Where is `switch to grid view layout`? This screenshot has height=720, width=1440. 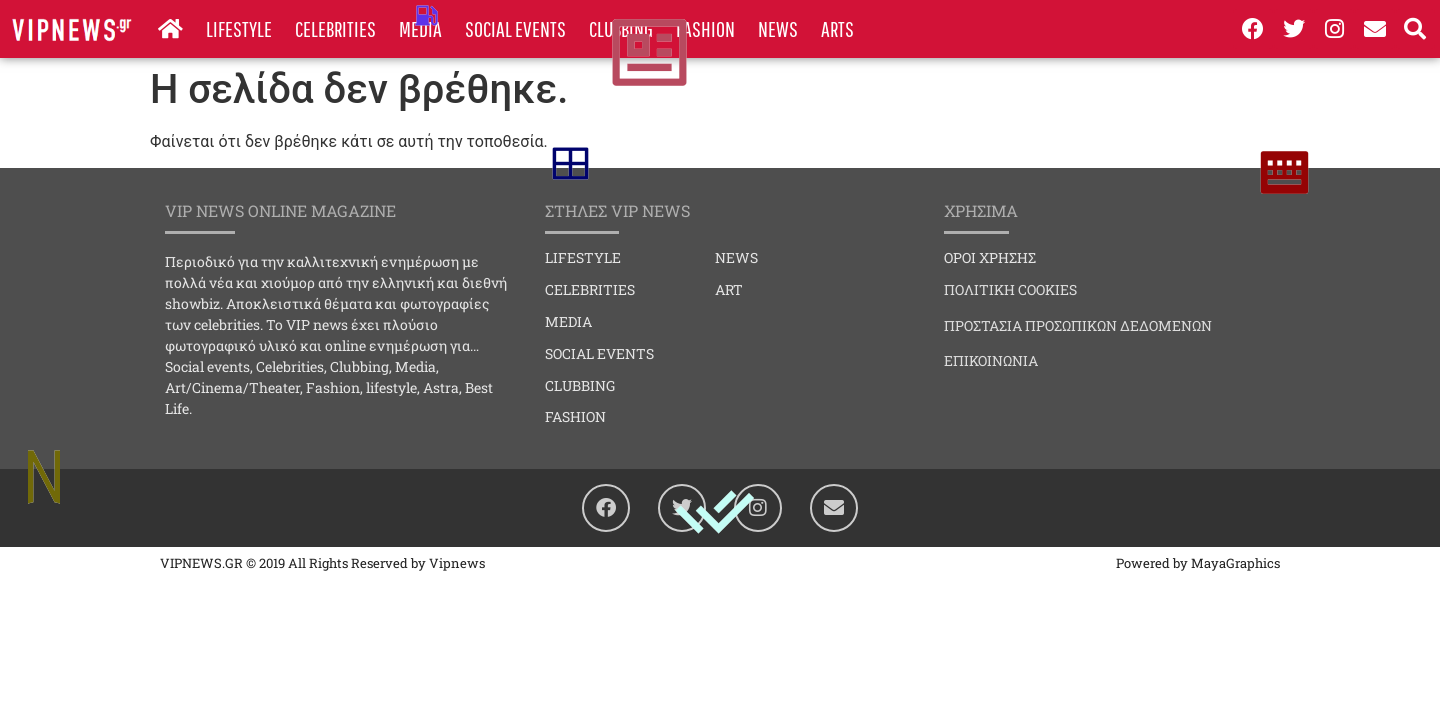 switch to grid view layout is located at coordinates (570, 163).